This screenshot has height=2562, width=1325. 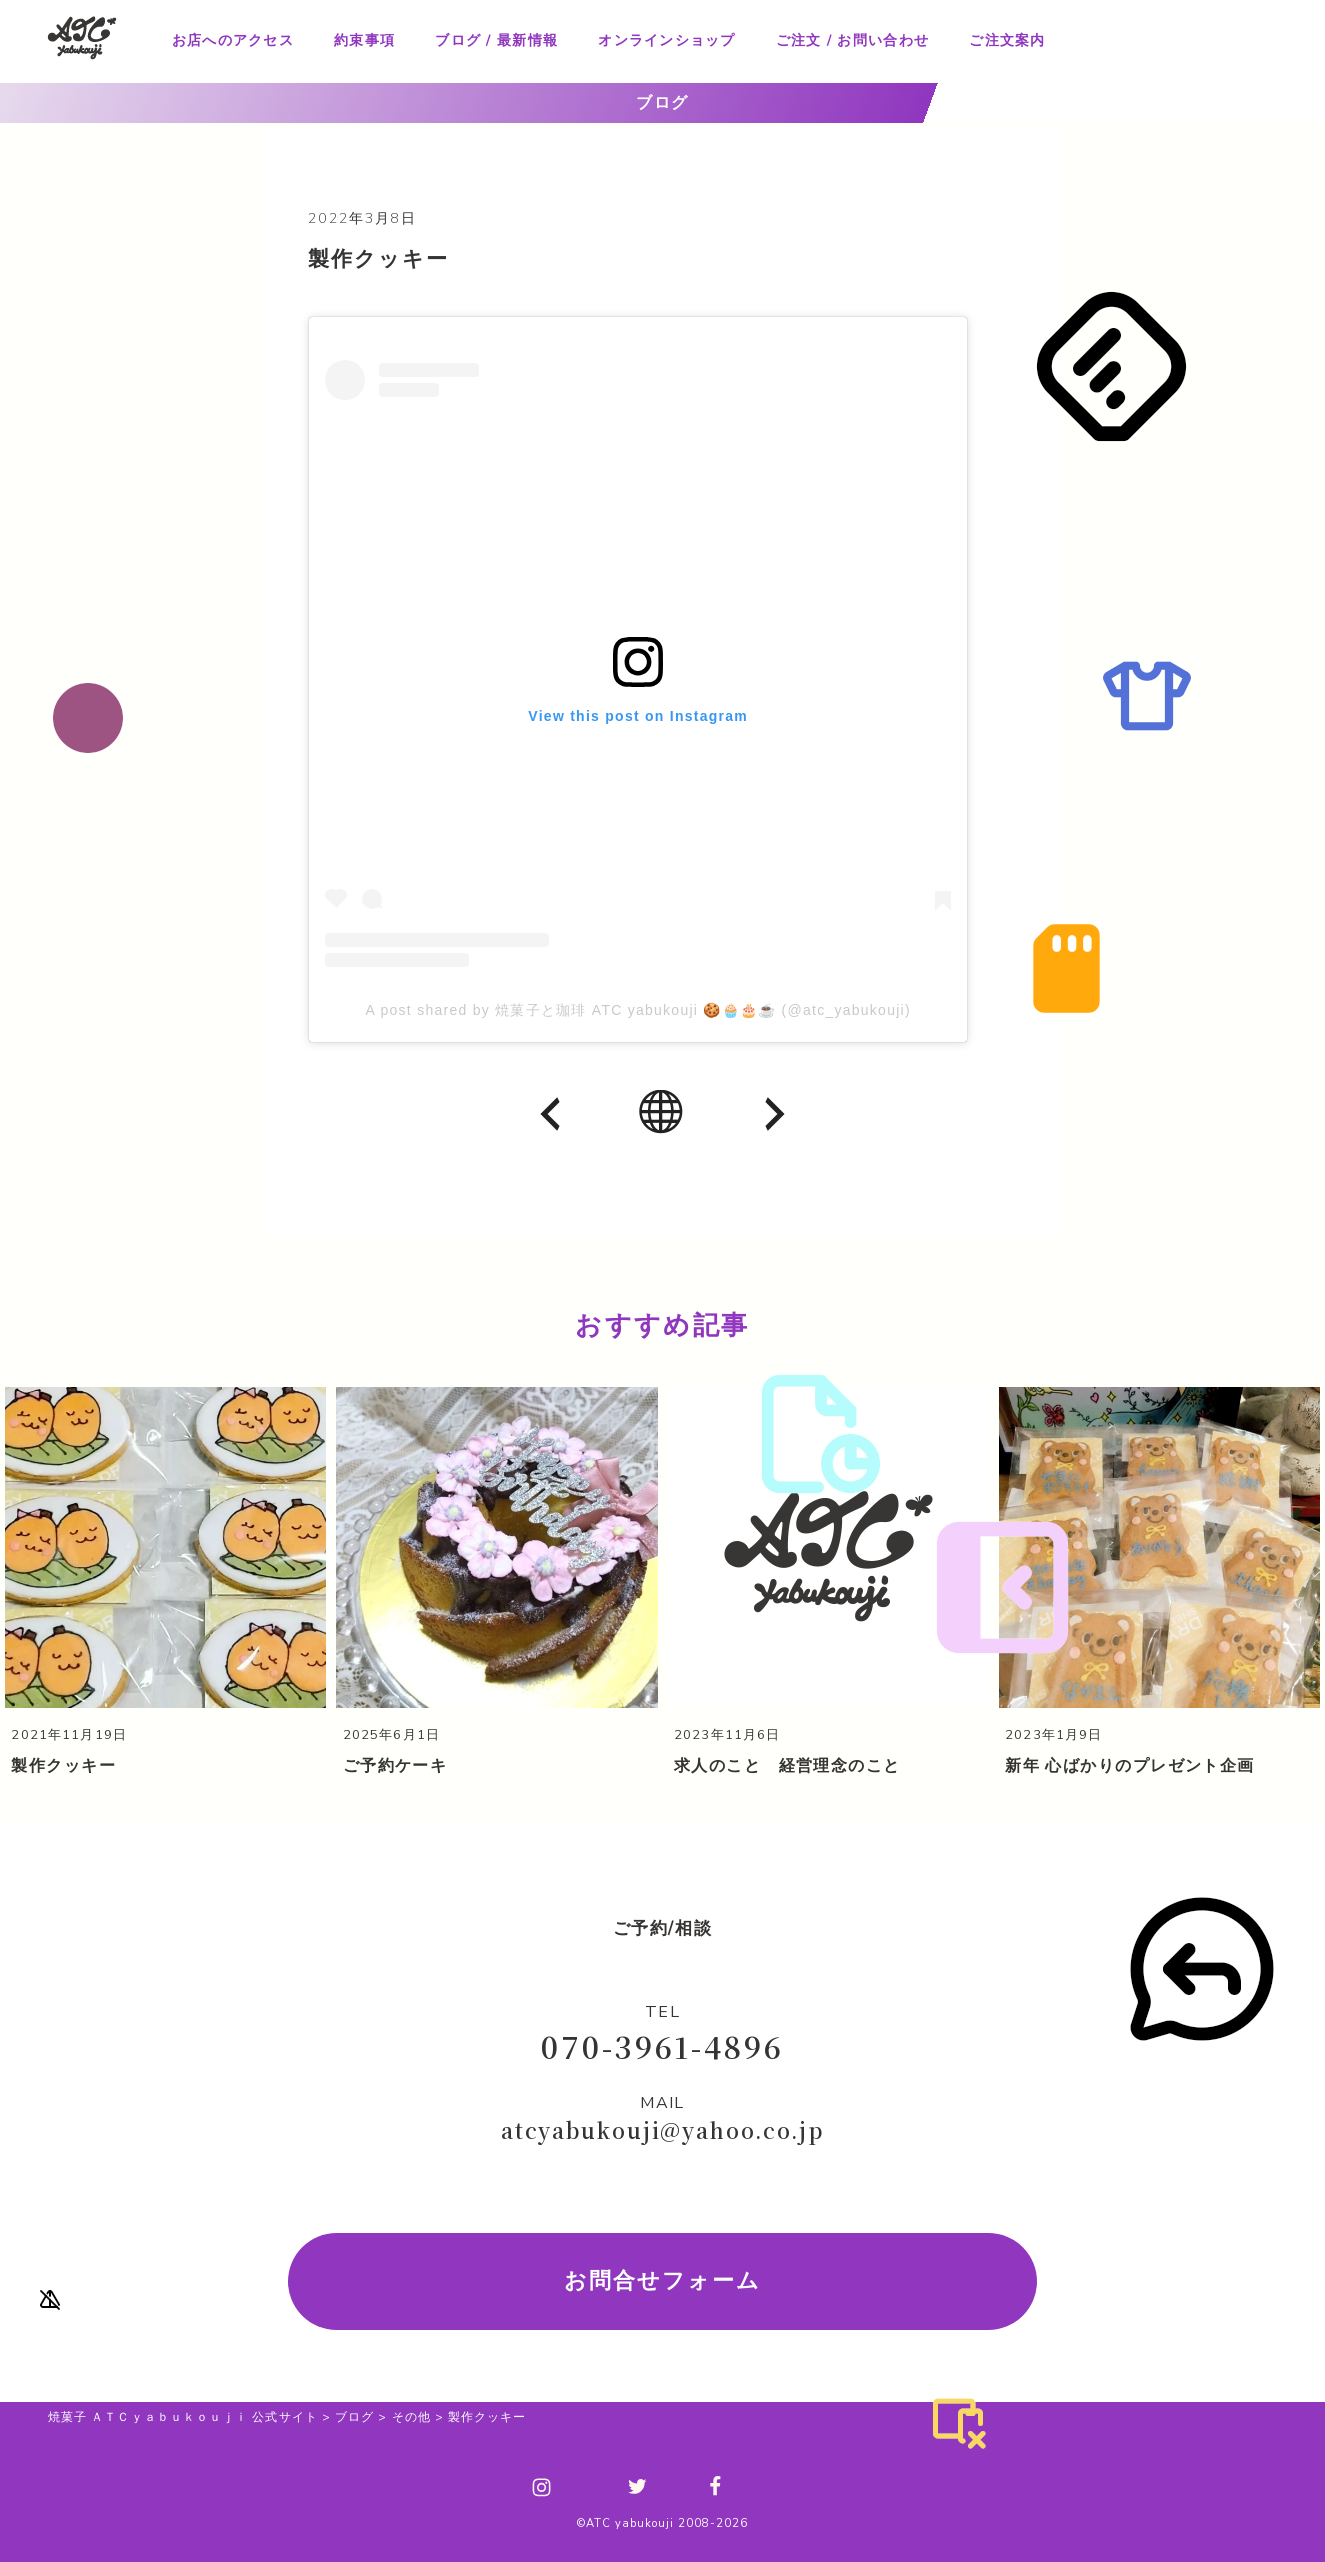 What do you see at coordinates (1202, 1969) in the screenshot?
I see `reply to a message` at bounding box center [1202, 1969].